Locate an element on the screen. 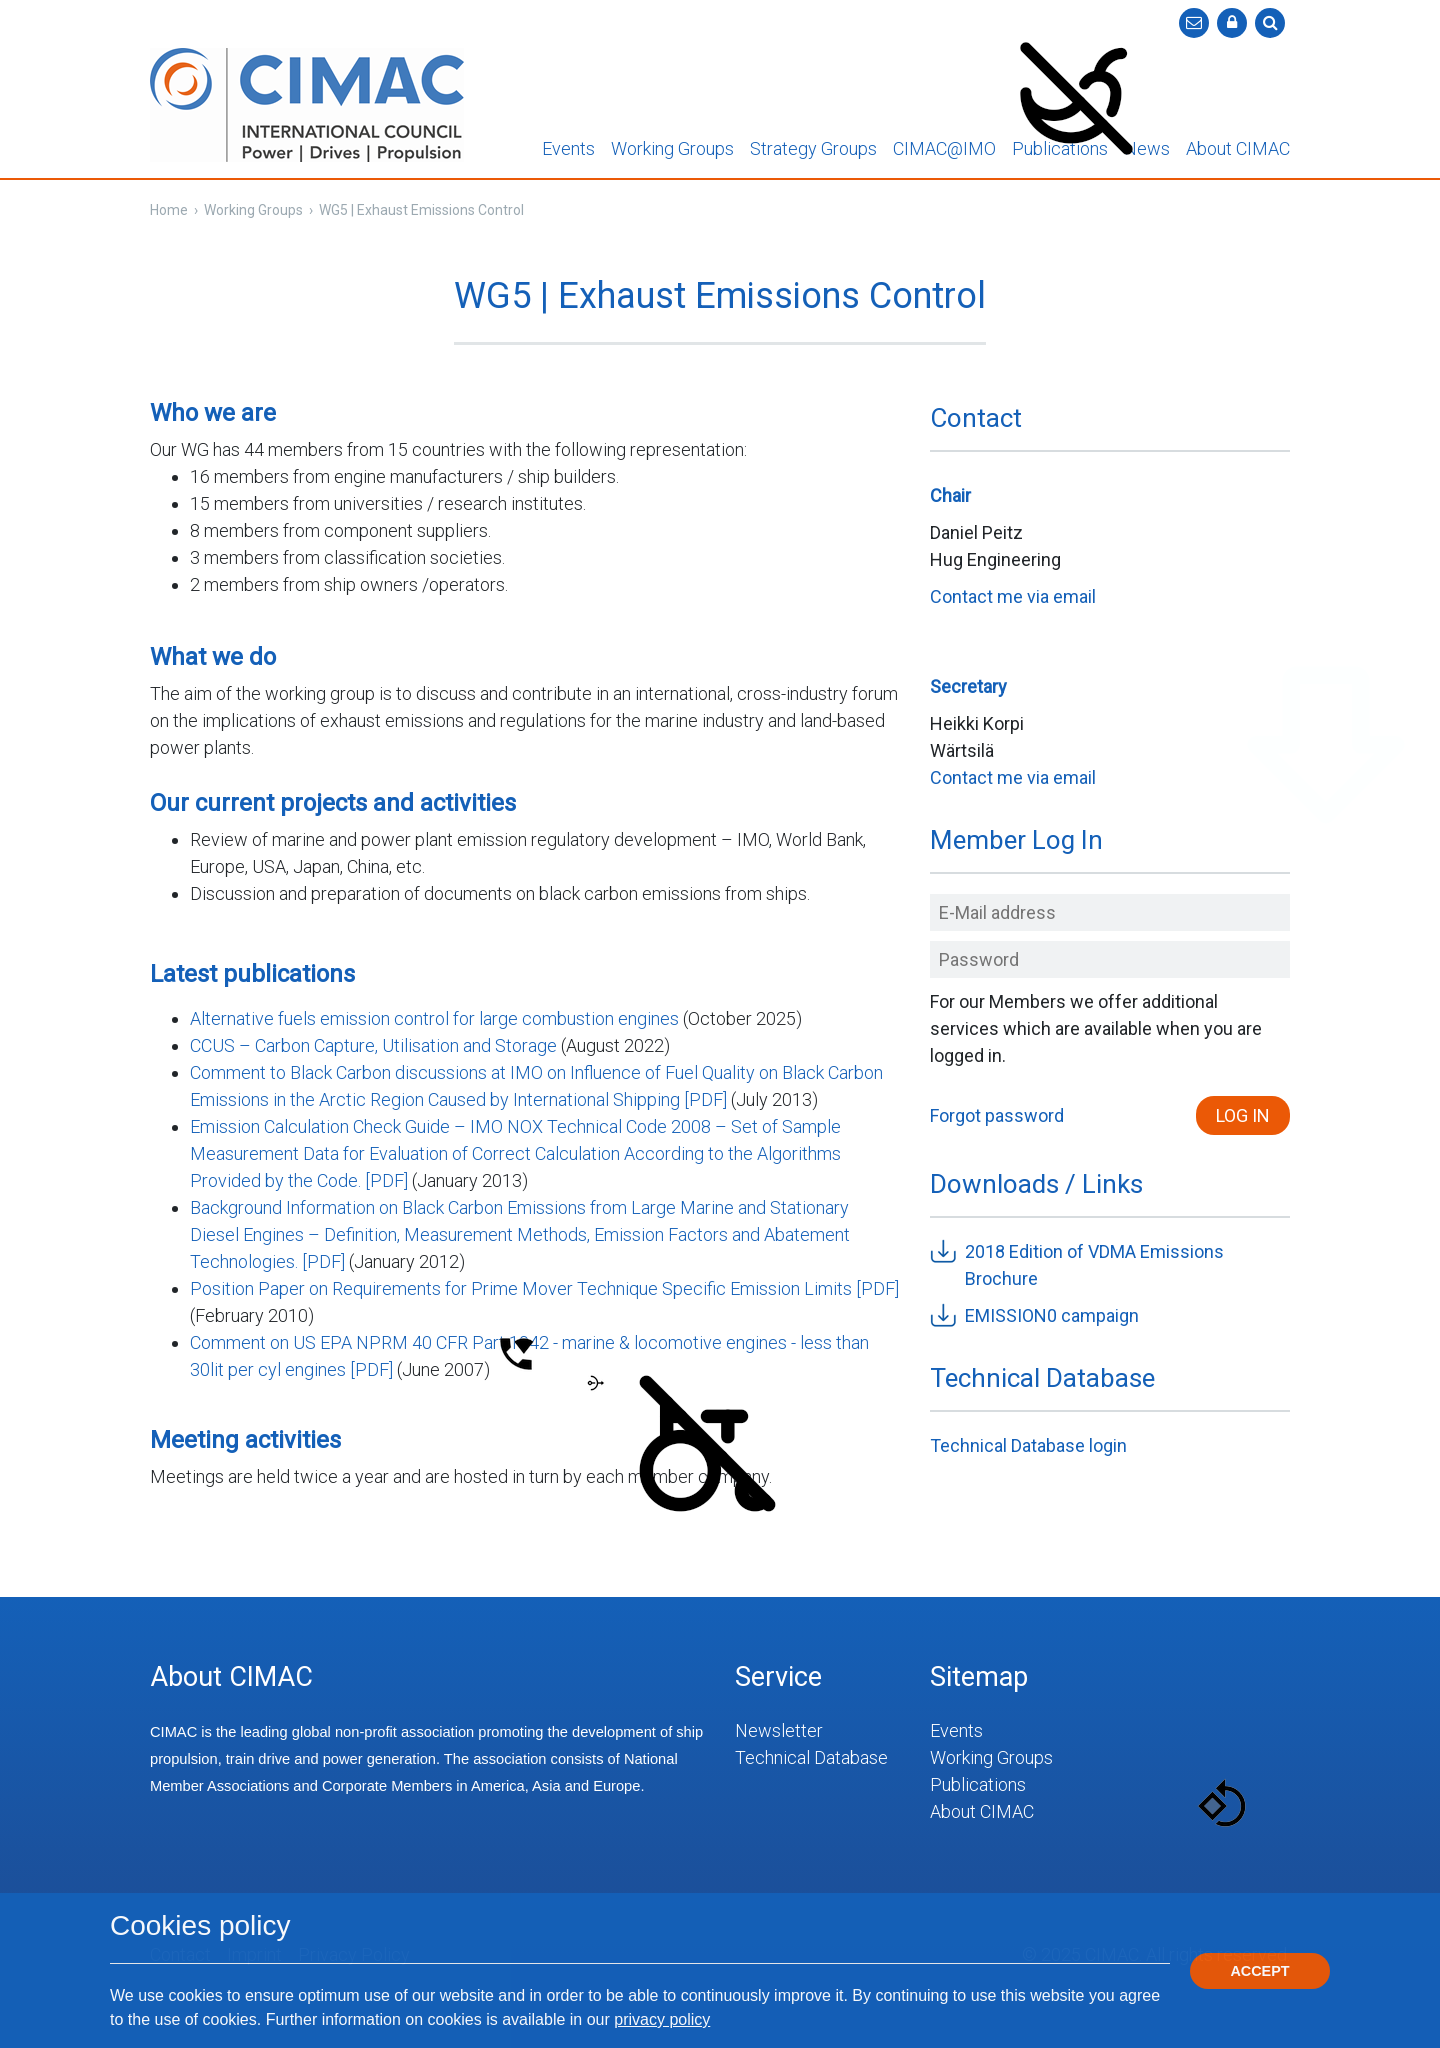  rotate image 90 degrees counterclockwise is located at coordinates (1223, 1804).